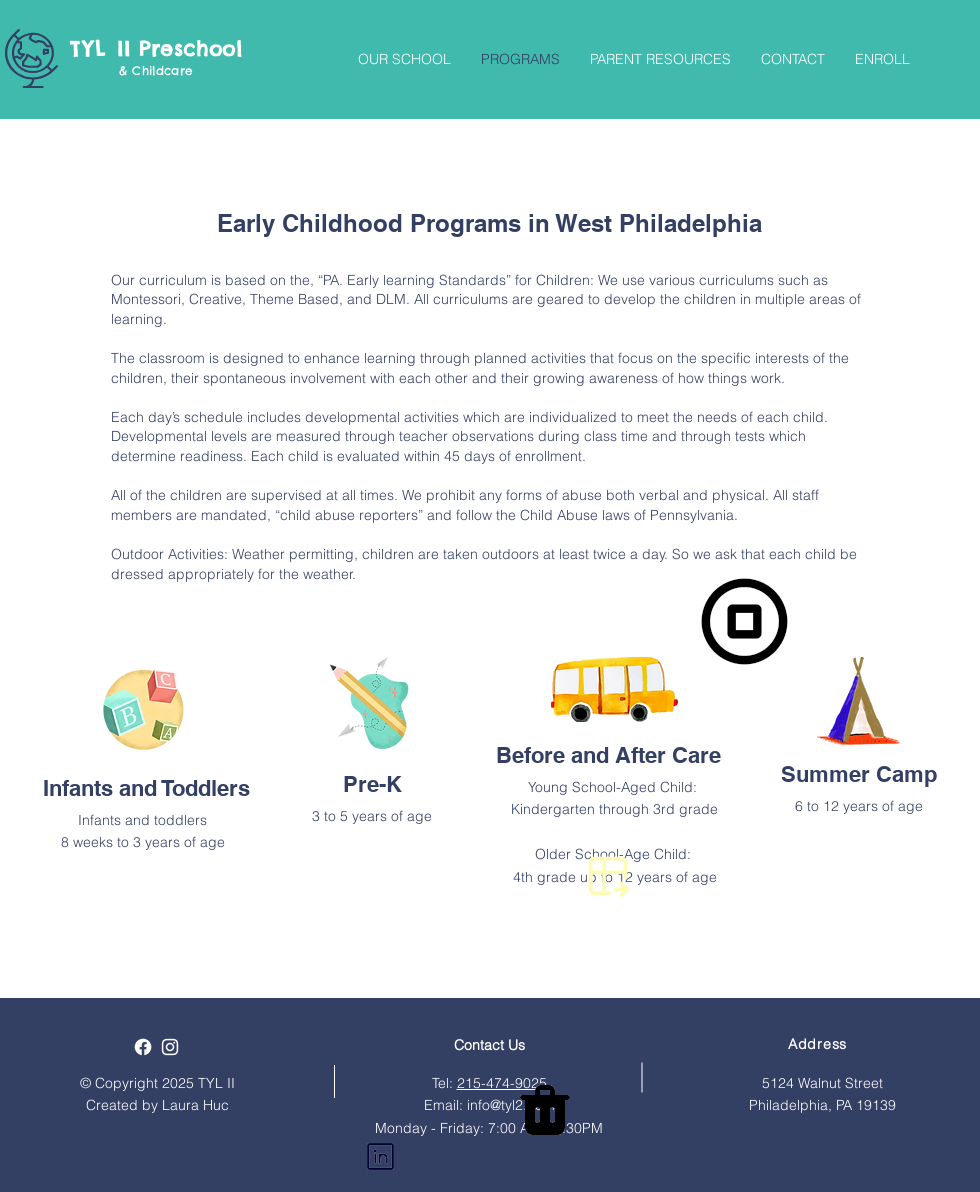  Describe the element at coordinates (608, 876) in the screenshot. I see `export table data to external file` at that location.